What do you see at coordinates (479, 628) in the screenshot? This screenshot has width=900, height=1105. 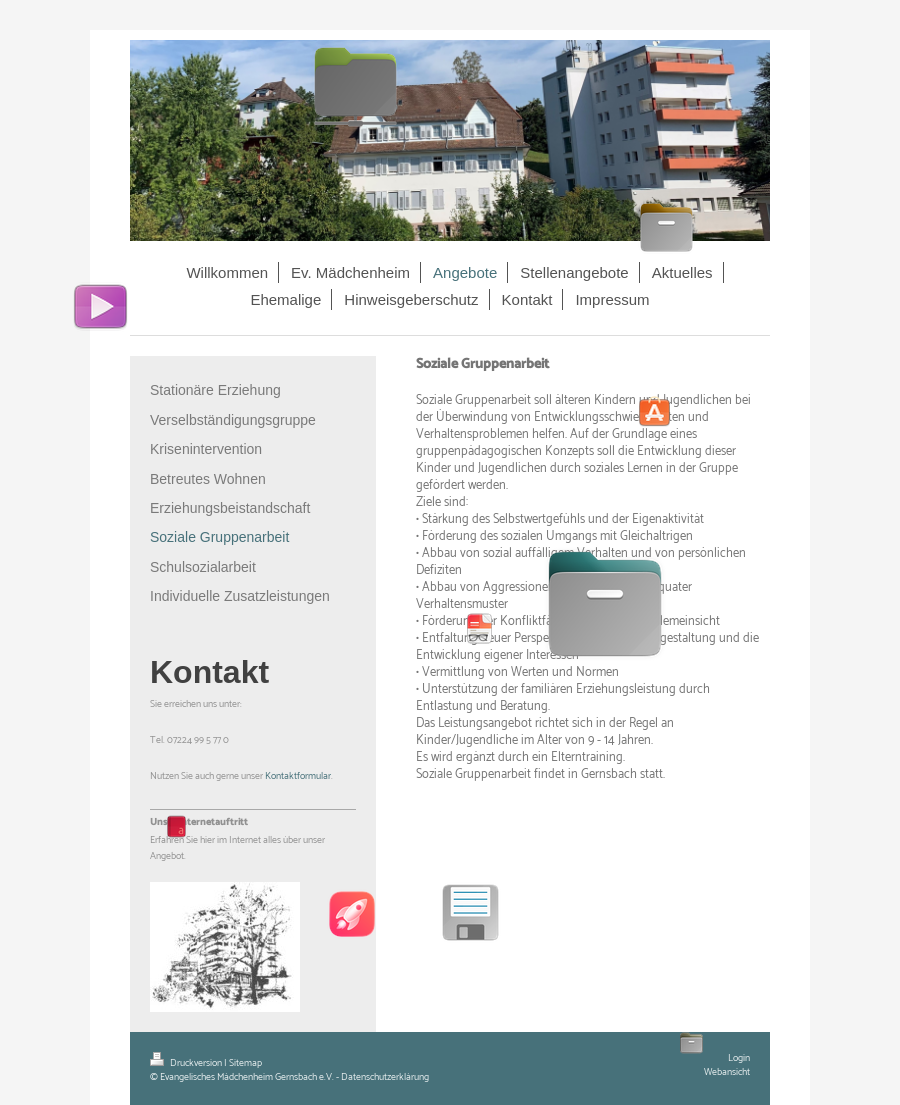 I see `open the papers app for reading articles` at bounding box center [479, 628].